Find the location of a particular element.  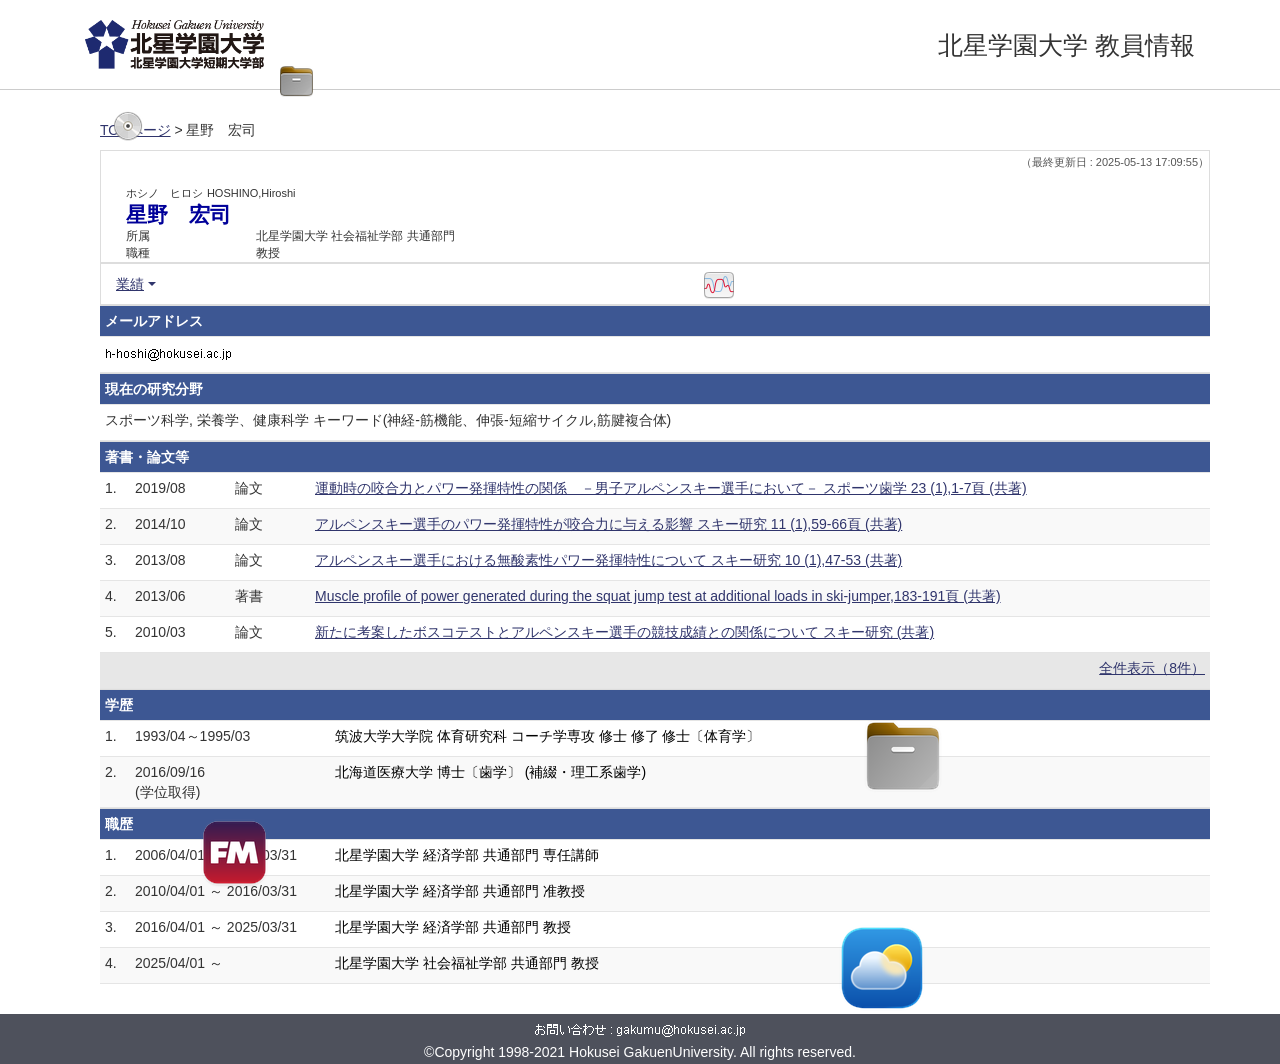

open the weather app is located at coordinates (882, 968).